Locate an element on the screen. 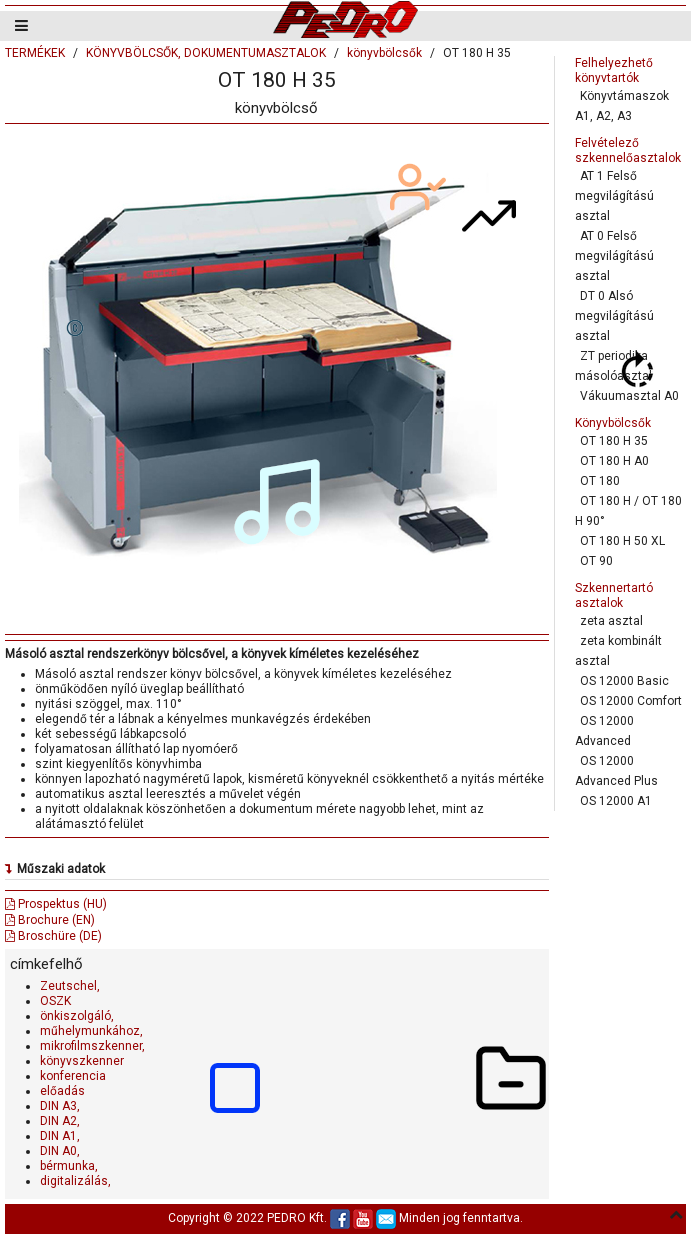  unchecked checkbox or selection state is located at coordinates (235, 1088).